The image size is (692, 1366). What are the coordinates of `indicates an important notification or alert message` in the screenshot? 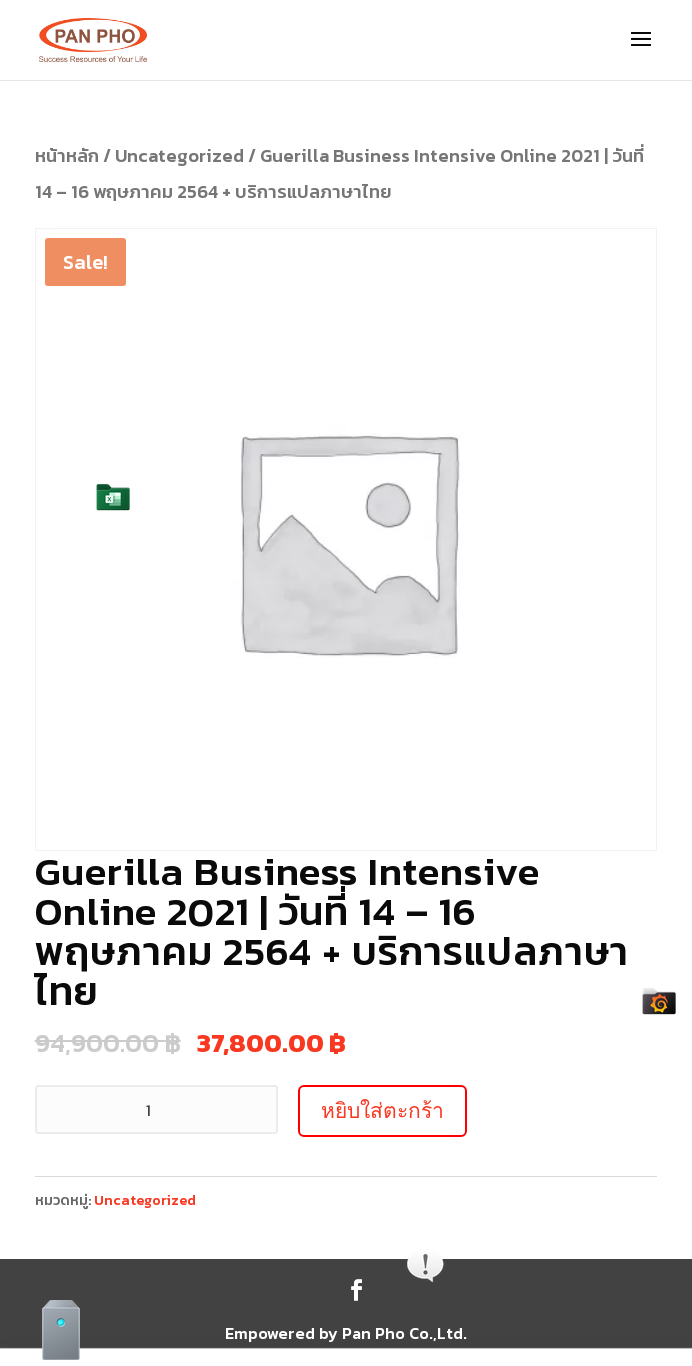 It's located at (425, 1264).